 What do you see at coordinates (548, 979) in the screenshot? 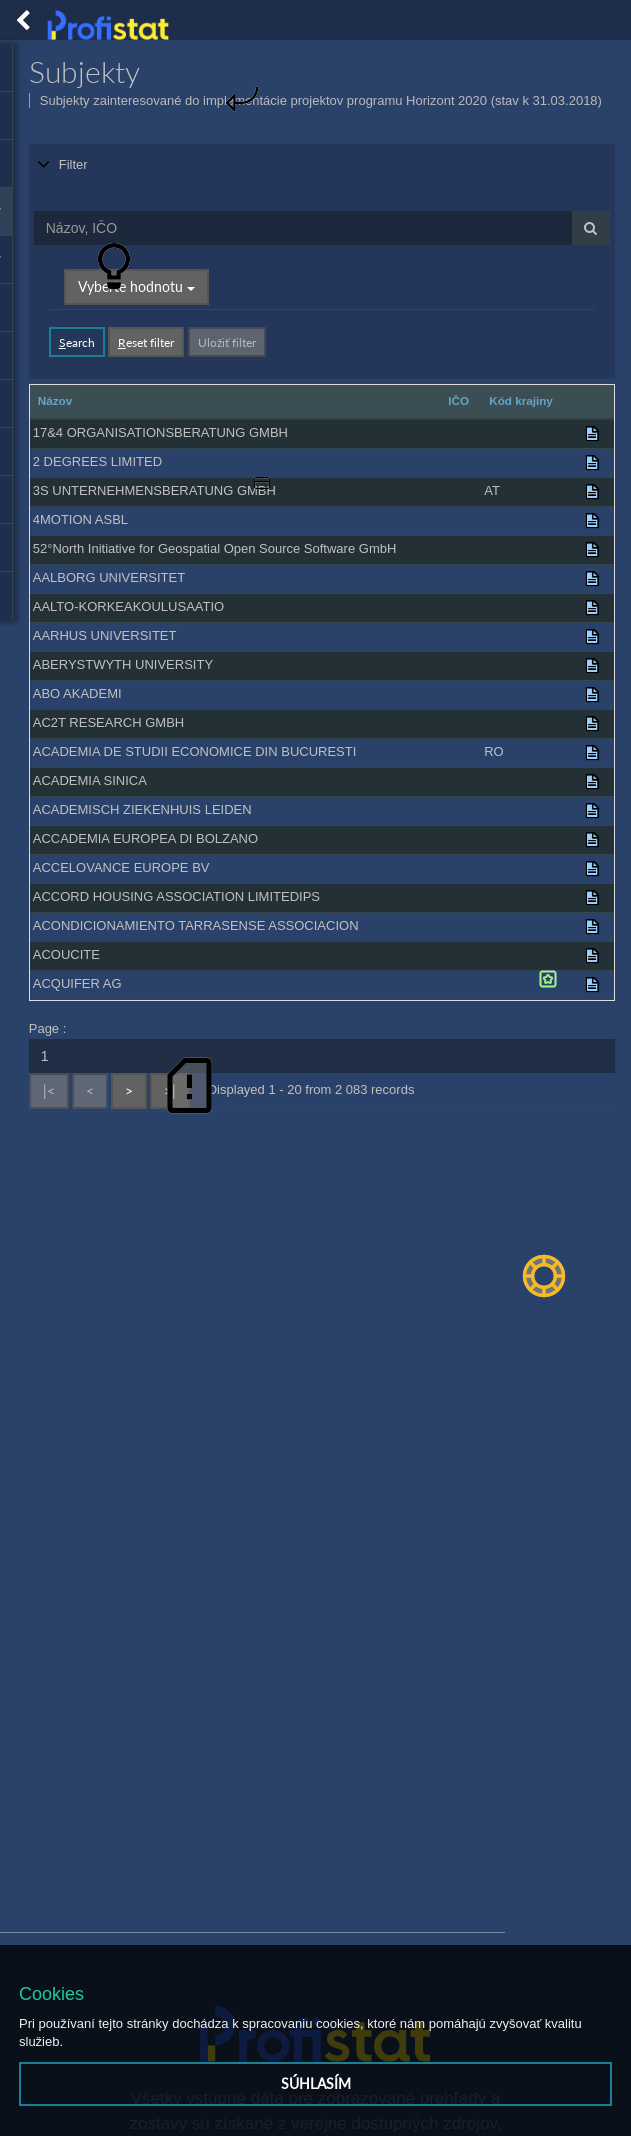
I see `add item to favorites` at bounding box center [548, 979].